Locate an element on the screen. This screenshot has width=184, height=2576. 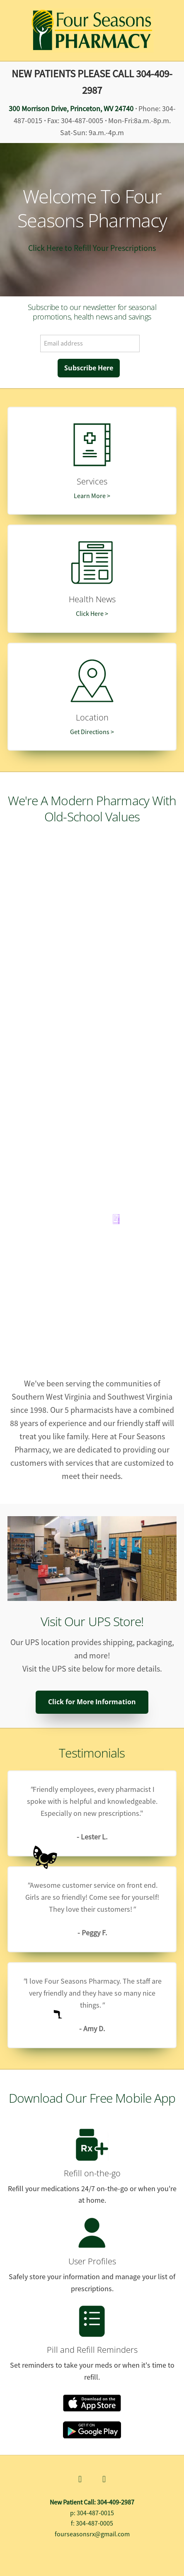
select fairy character class or type is located at coordinates (45, 1857).